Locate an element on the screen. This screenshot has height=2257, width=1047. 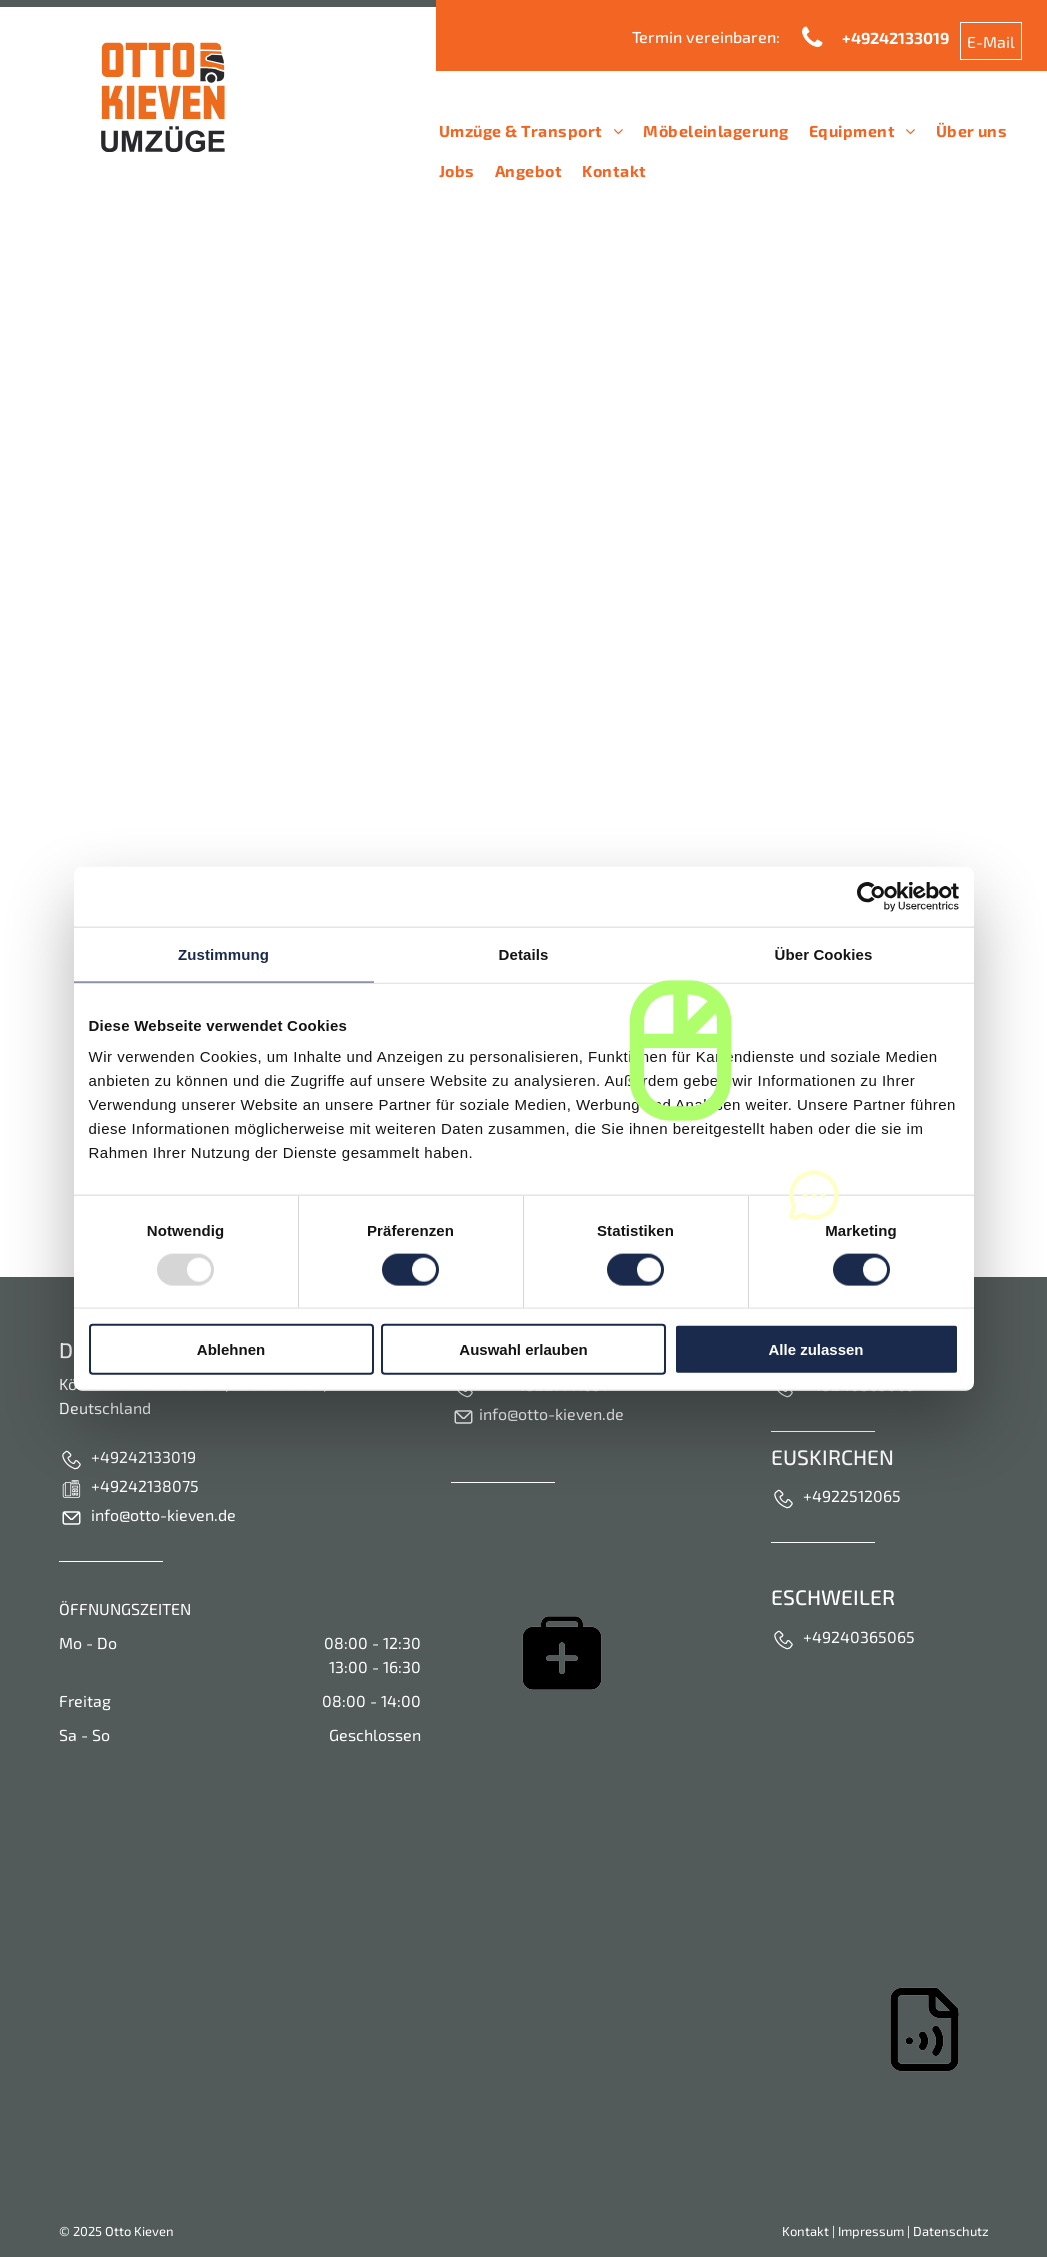
open audio file is located at coordinates (924, 2029).